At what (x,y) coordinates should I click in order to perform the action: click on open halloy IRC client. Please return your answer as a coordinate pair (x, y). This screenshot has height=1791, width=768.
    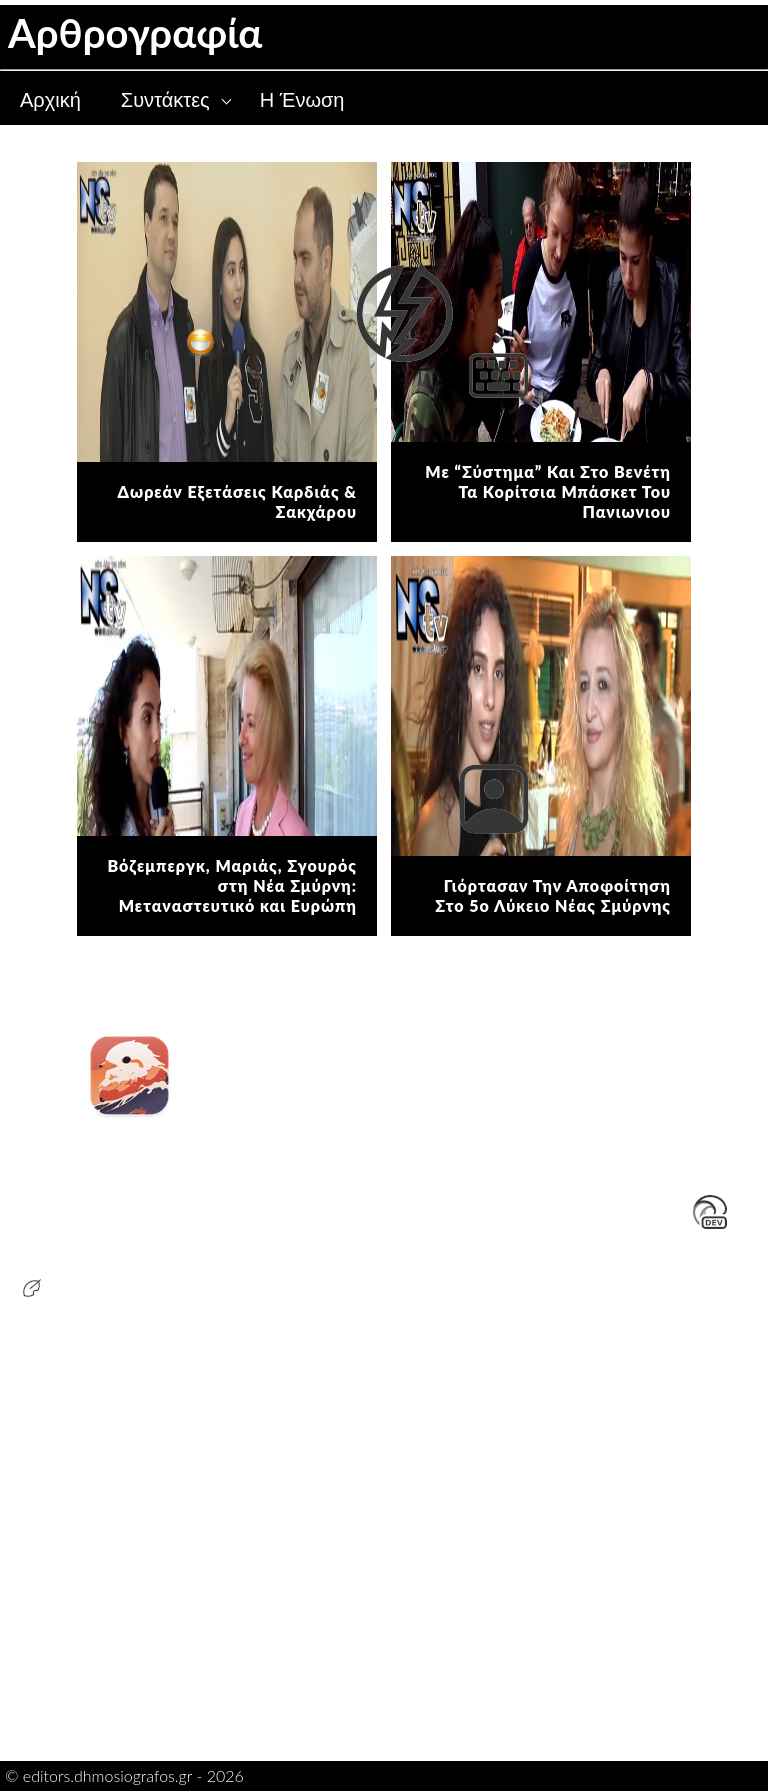
    Looking at the image, I should click on (129, 1075).